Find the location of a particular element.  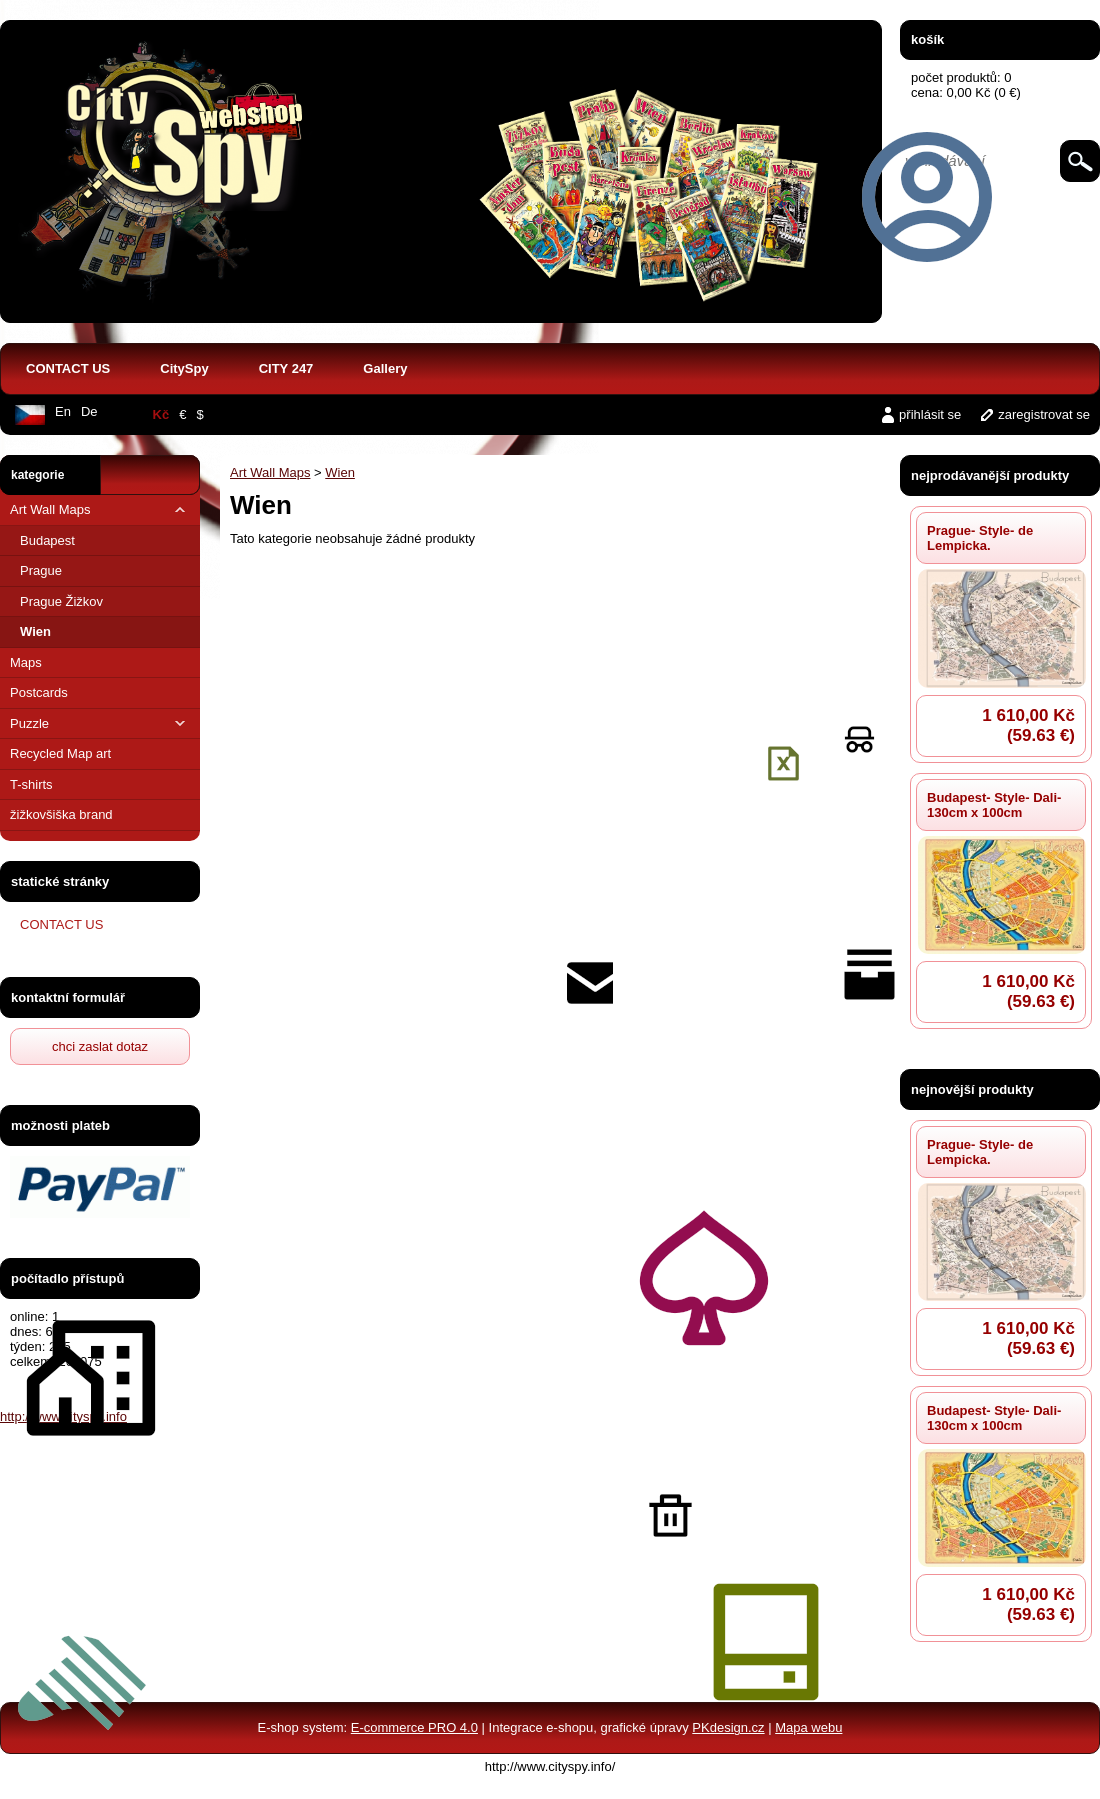

open zebpay cryptocurrency exchange app is located at coordinates (82, 1683).